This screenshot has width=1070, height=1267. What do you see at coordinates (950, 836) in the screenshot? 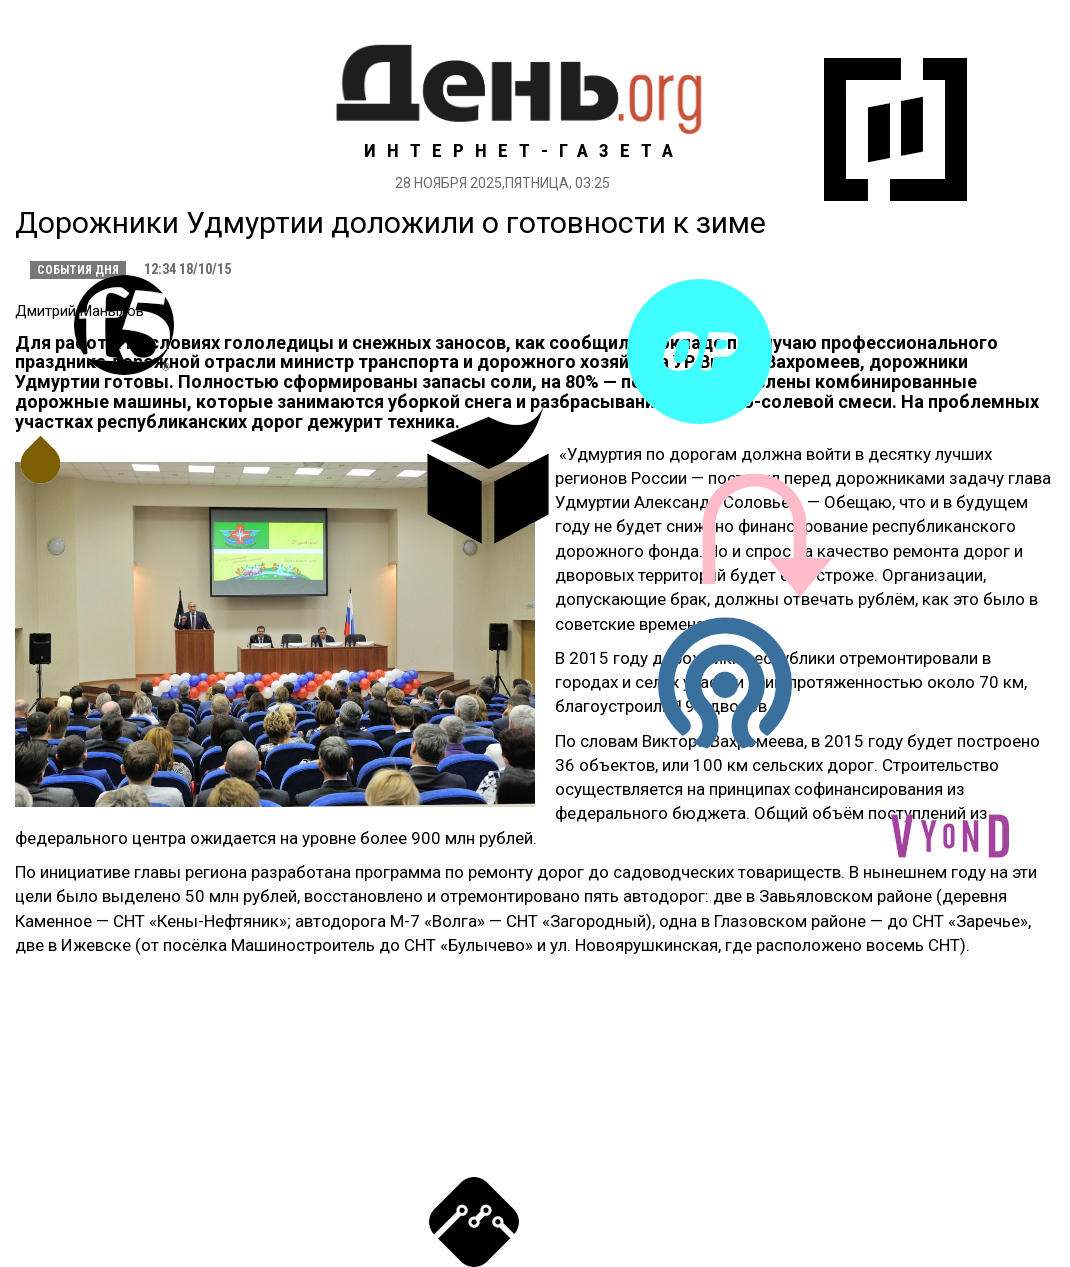
I see `open vyond animation software` at bounding box center [950, 836].